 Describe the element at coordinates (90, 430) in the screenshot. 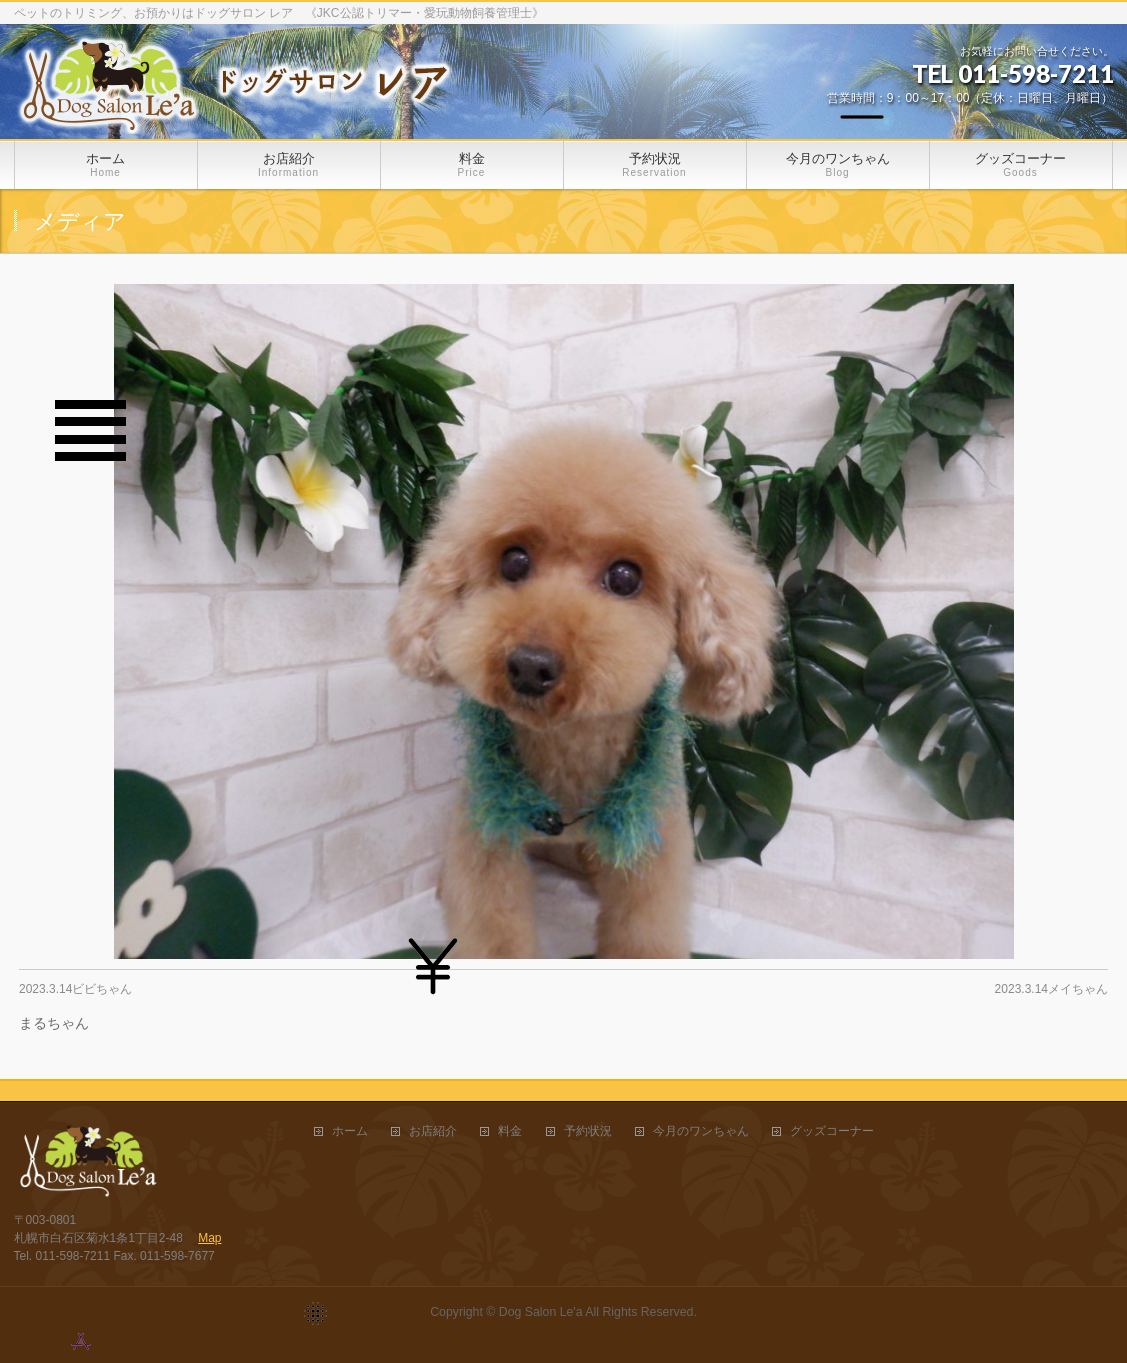

I see `view content in headline or list format` at that location.